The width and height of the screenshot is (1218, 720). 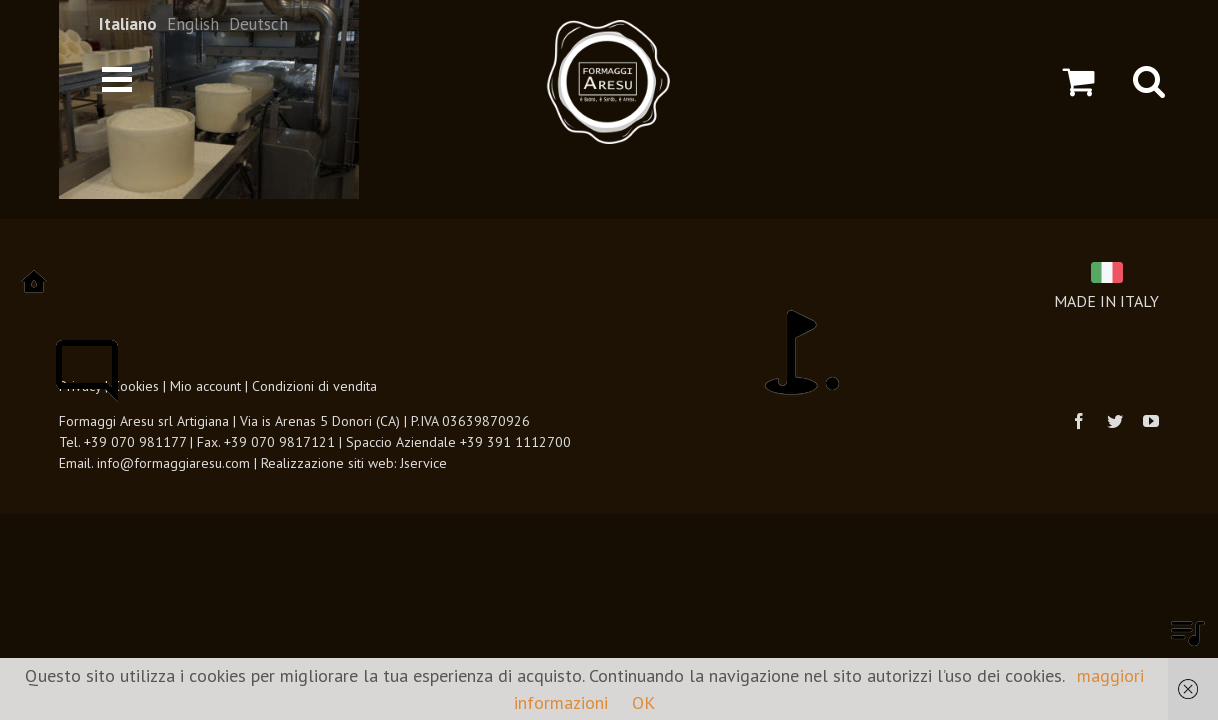 What do you see at coordinates (87, 371) in the screenshot?
I see `open comments or discussion thread` at bounding box center [87, 371].